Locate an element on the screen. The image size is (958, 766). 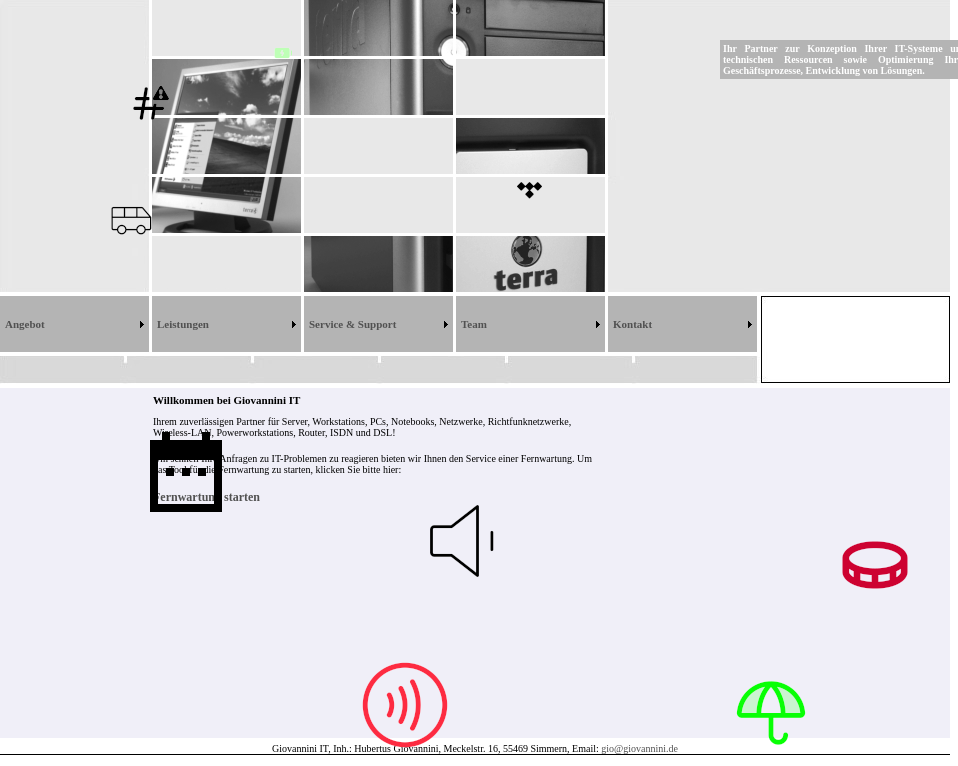
select a date range is located at coordinates (186, 472).